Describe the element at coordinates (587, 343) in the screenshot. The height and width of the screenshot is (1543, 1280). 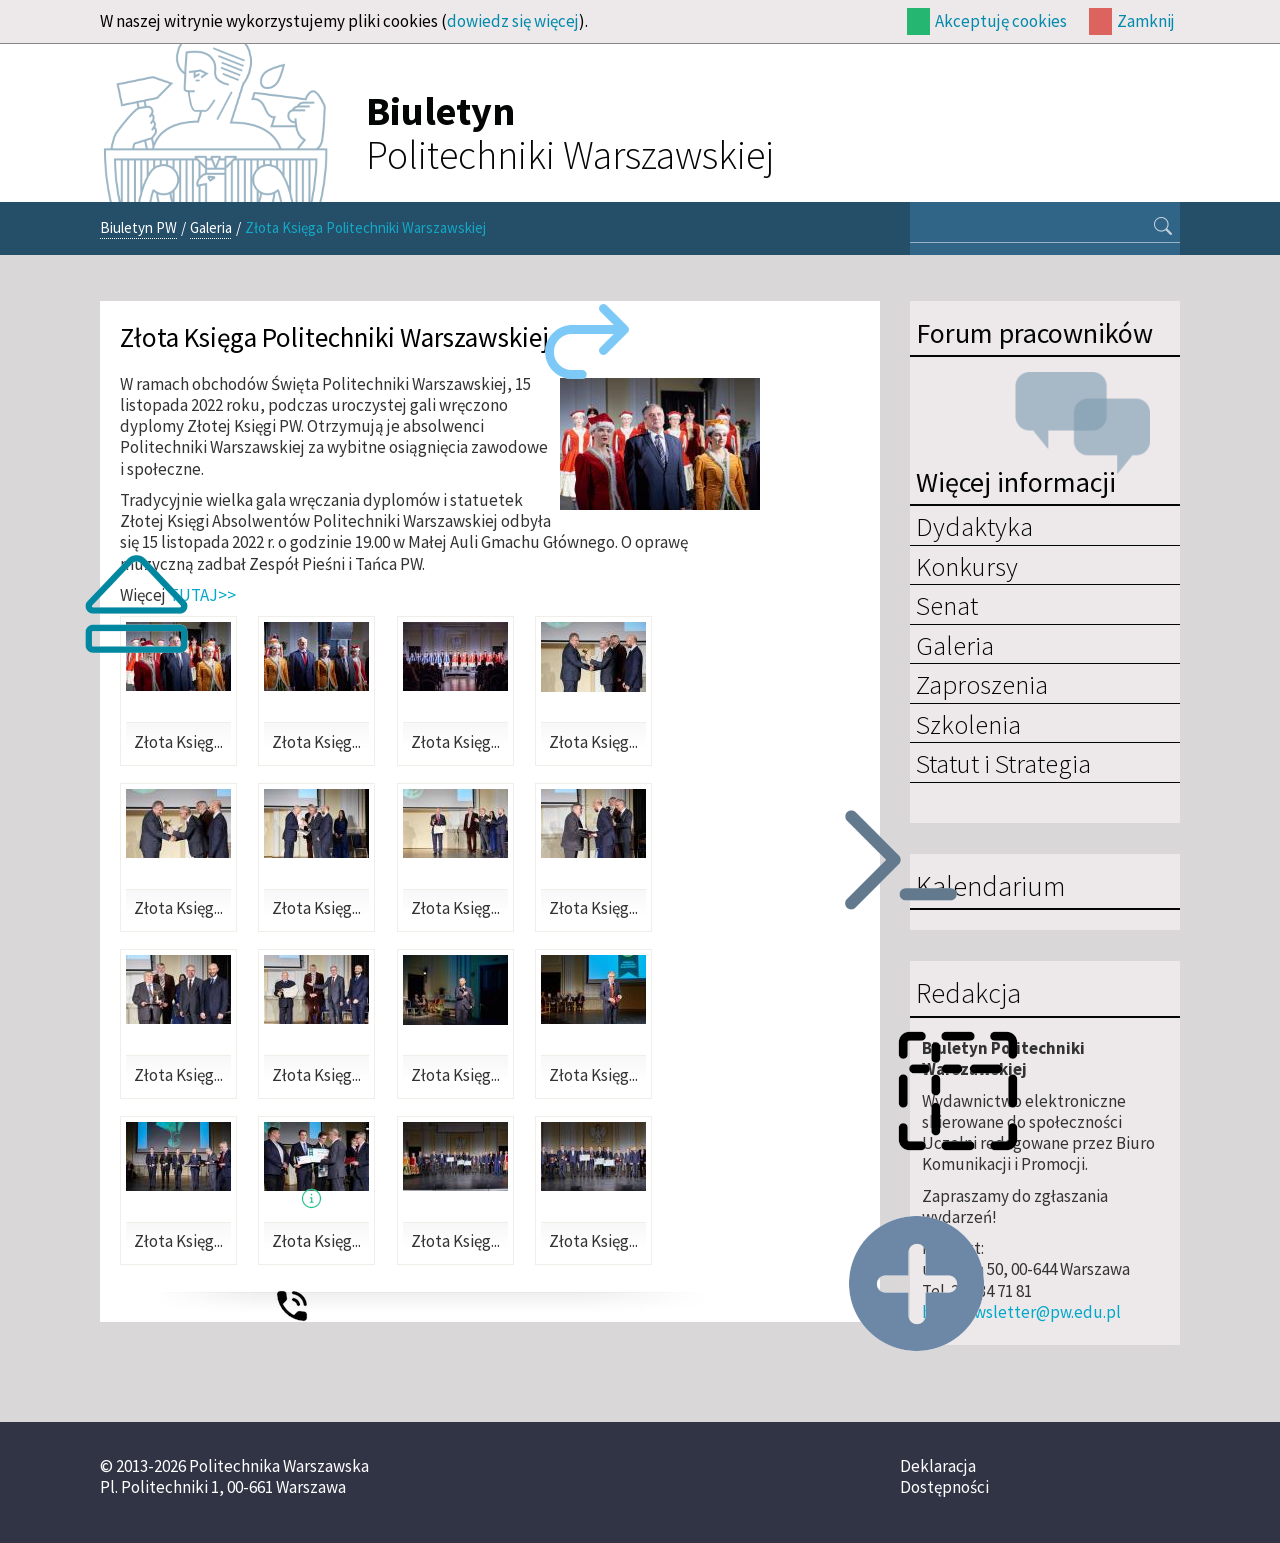
I see `redo the last undone action` at that location.